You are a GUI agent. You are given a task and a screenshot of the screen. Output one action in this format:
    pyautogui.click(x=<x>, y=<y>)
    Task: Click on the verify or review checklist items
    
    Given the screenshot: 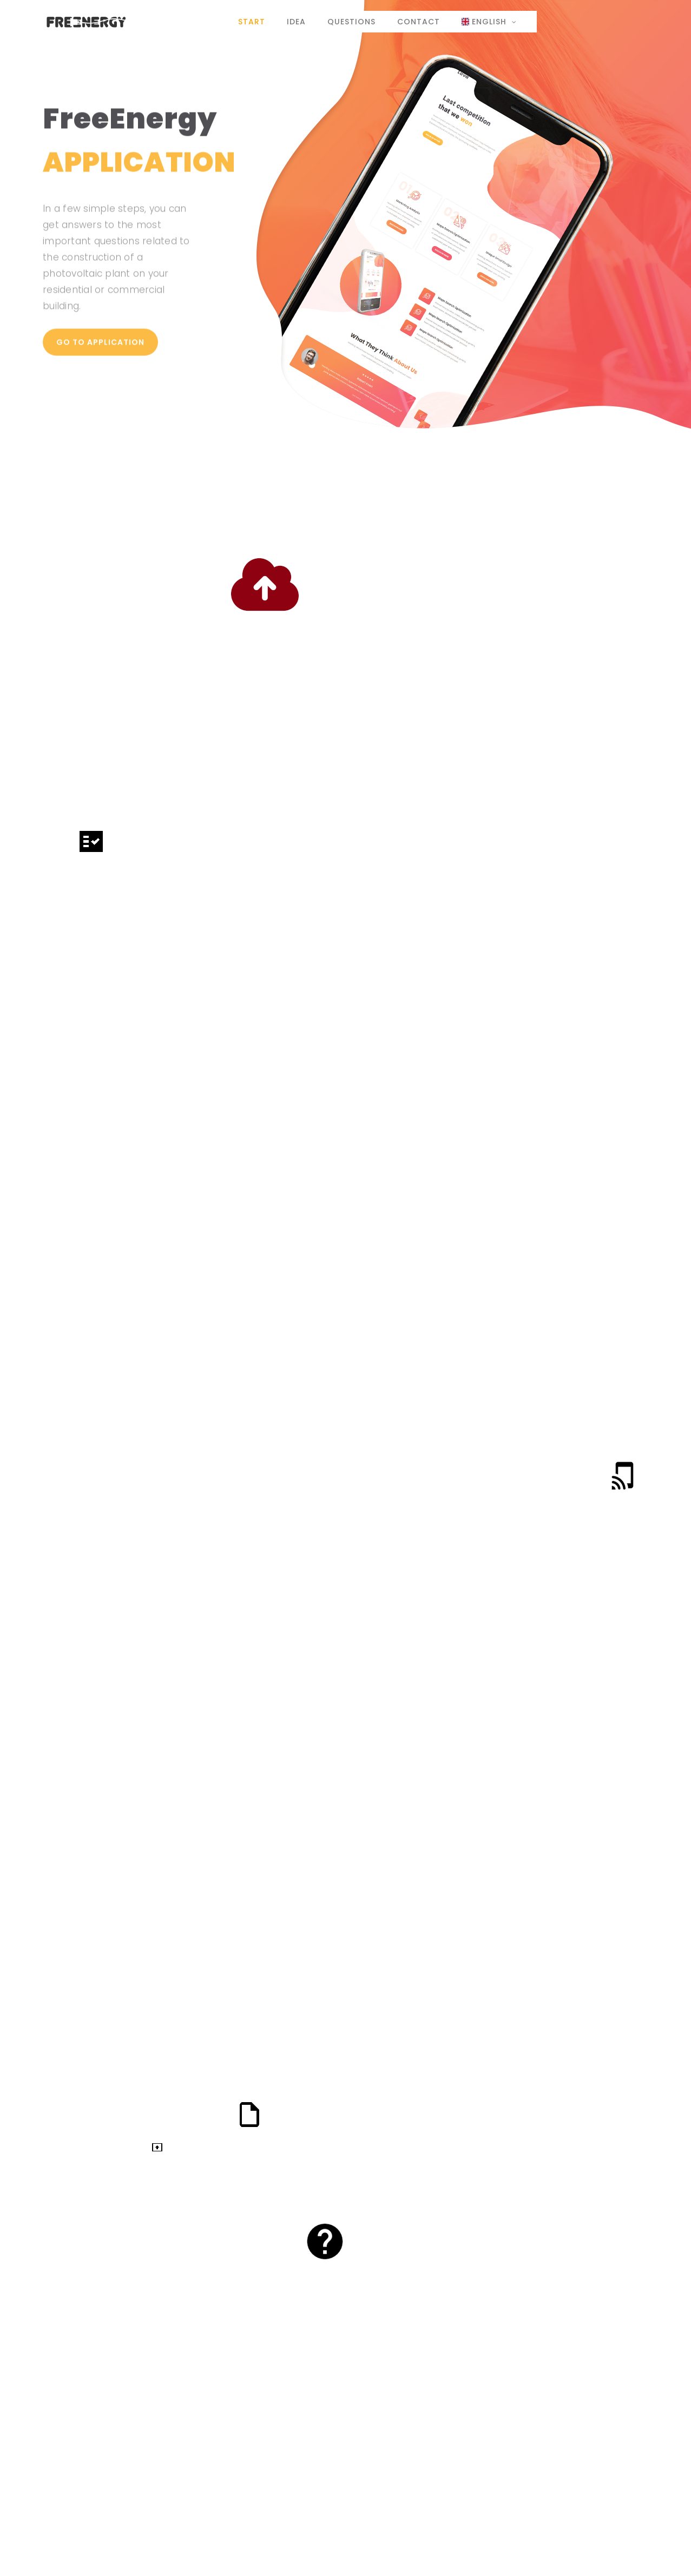 What is the action you would take?
    pyautogui.click(x=91, y=841)
    